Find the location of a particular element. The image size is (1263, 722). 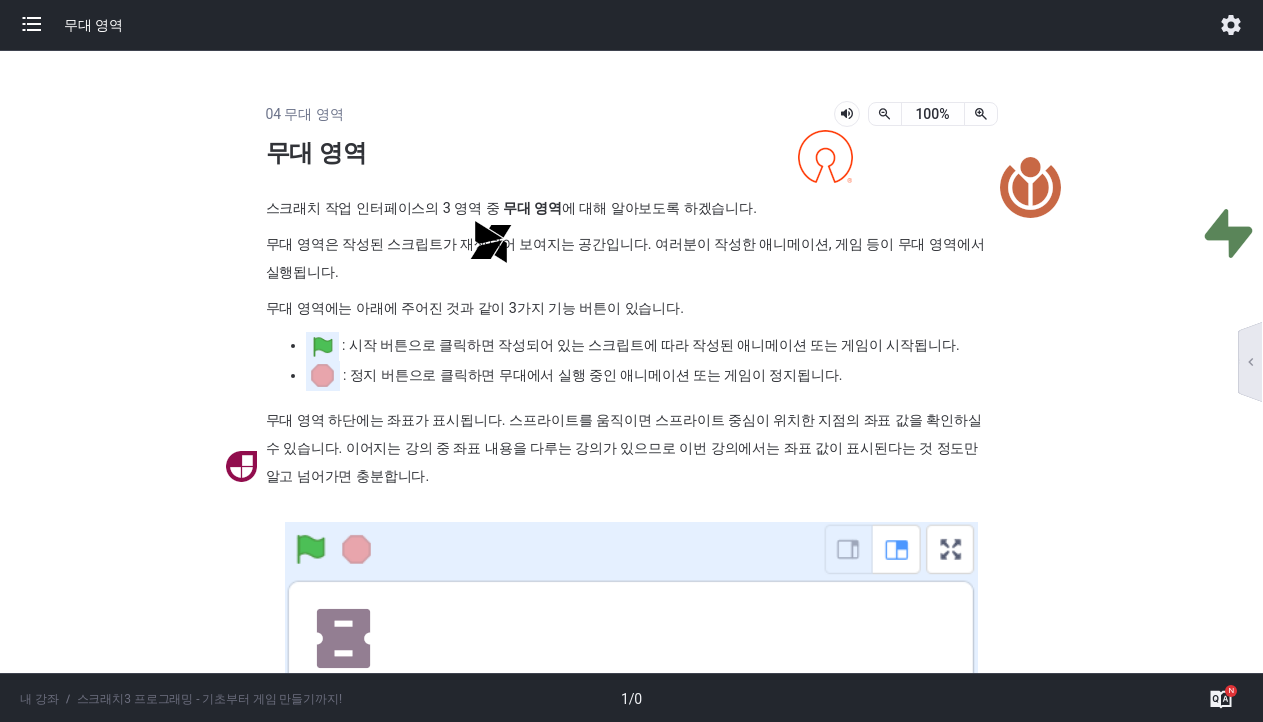

apply a coupon or discount code is located at coordinates (343, 638).